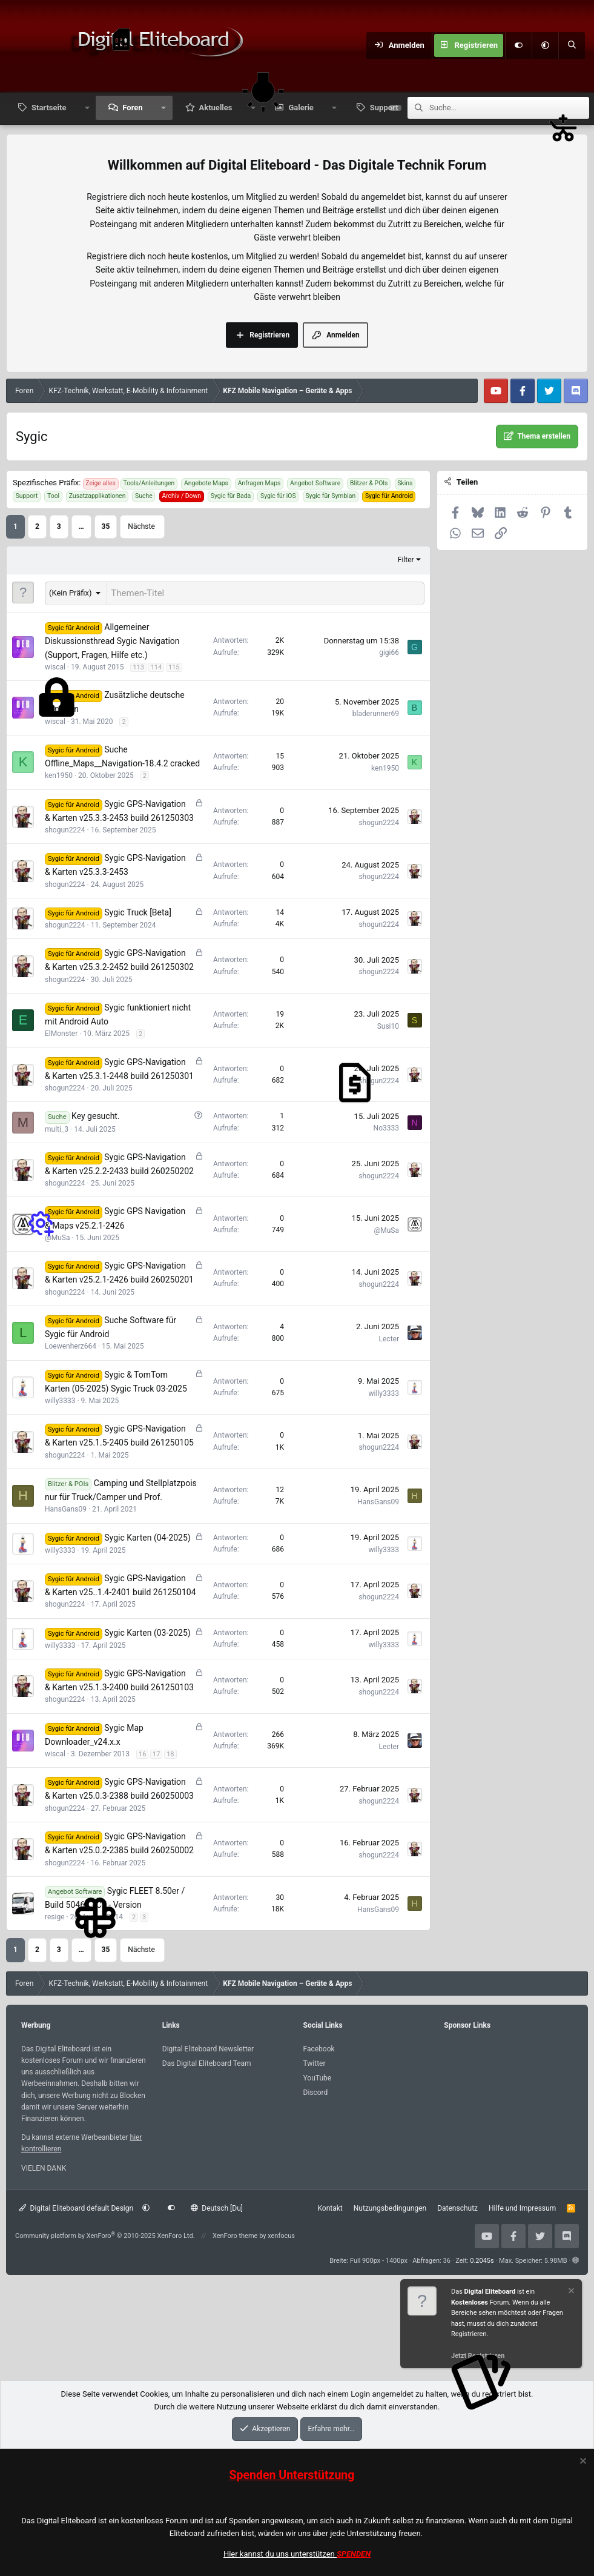 Image resolution: width=594 pixels, height=2576 pixels. Describe the element at coordinates (480, 2380) in the screenshot. I see `view your saved cards or card collection` at that location.